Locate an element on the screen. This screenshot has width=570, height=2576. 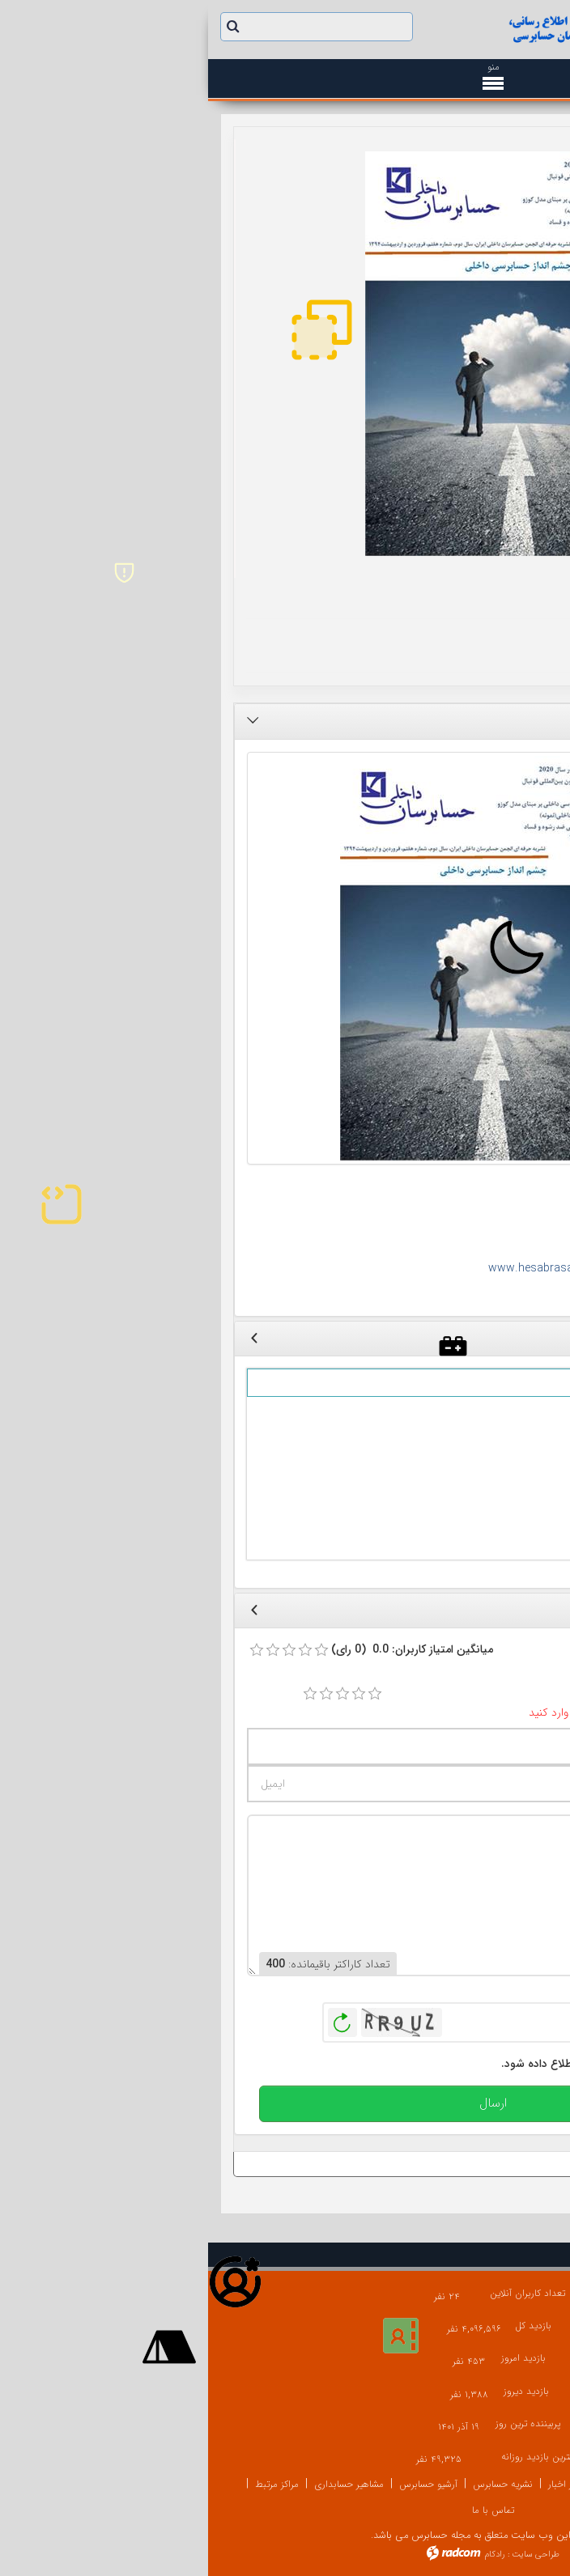
toggle dark mode or night theme is located at coordinates (515, 948).